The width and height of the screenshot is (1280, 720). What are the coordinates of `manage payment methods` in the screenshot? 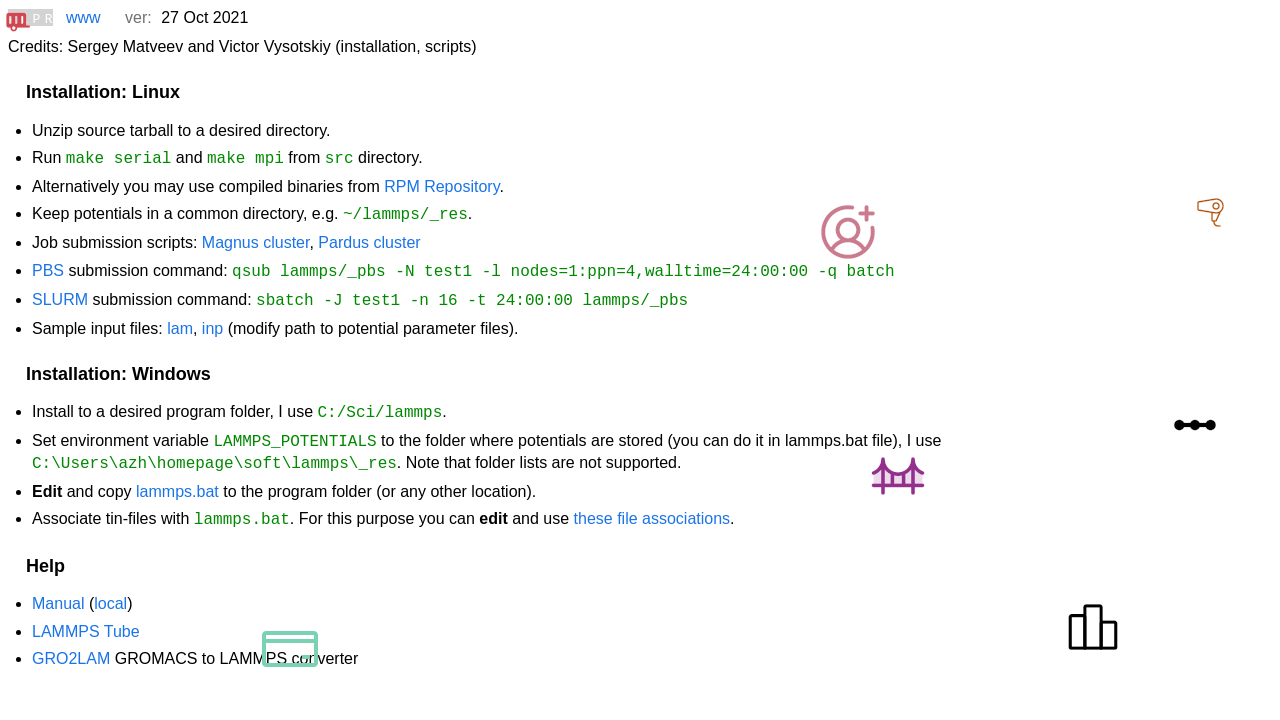 It's located at (290, 647).